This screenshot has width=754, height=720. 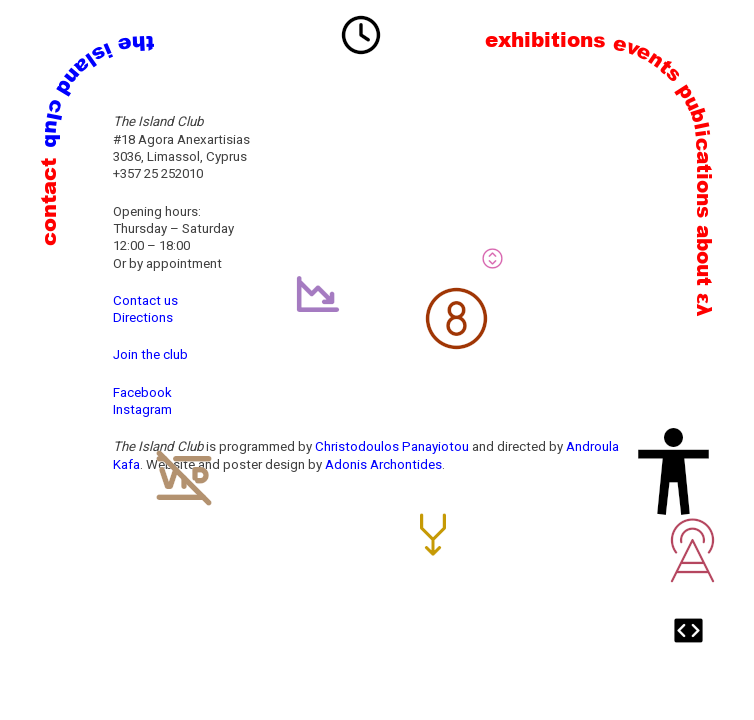 I want to click on vip status is currently inactive or disabled, so click(x=184, y=478).